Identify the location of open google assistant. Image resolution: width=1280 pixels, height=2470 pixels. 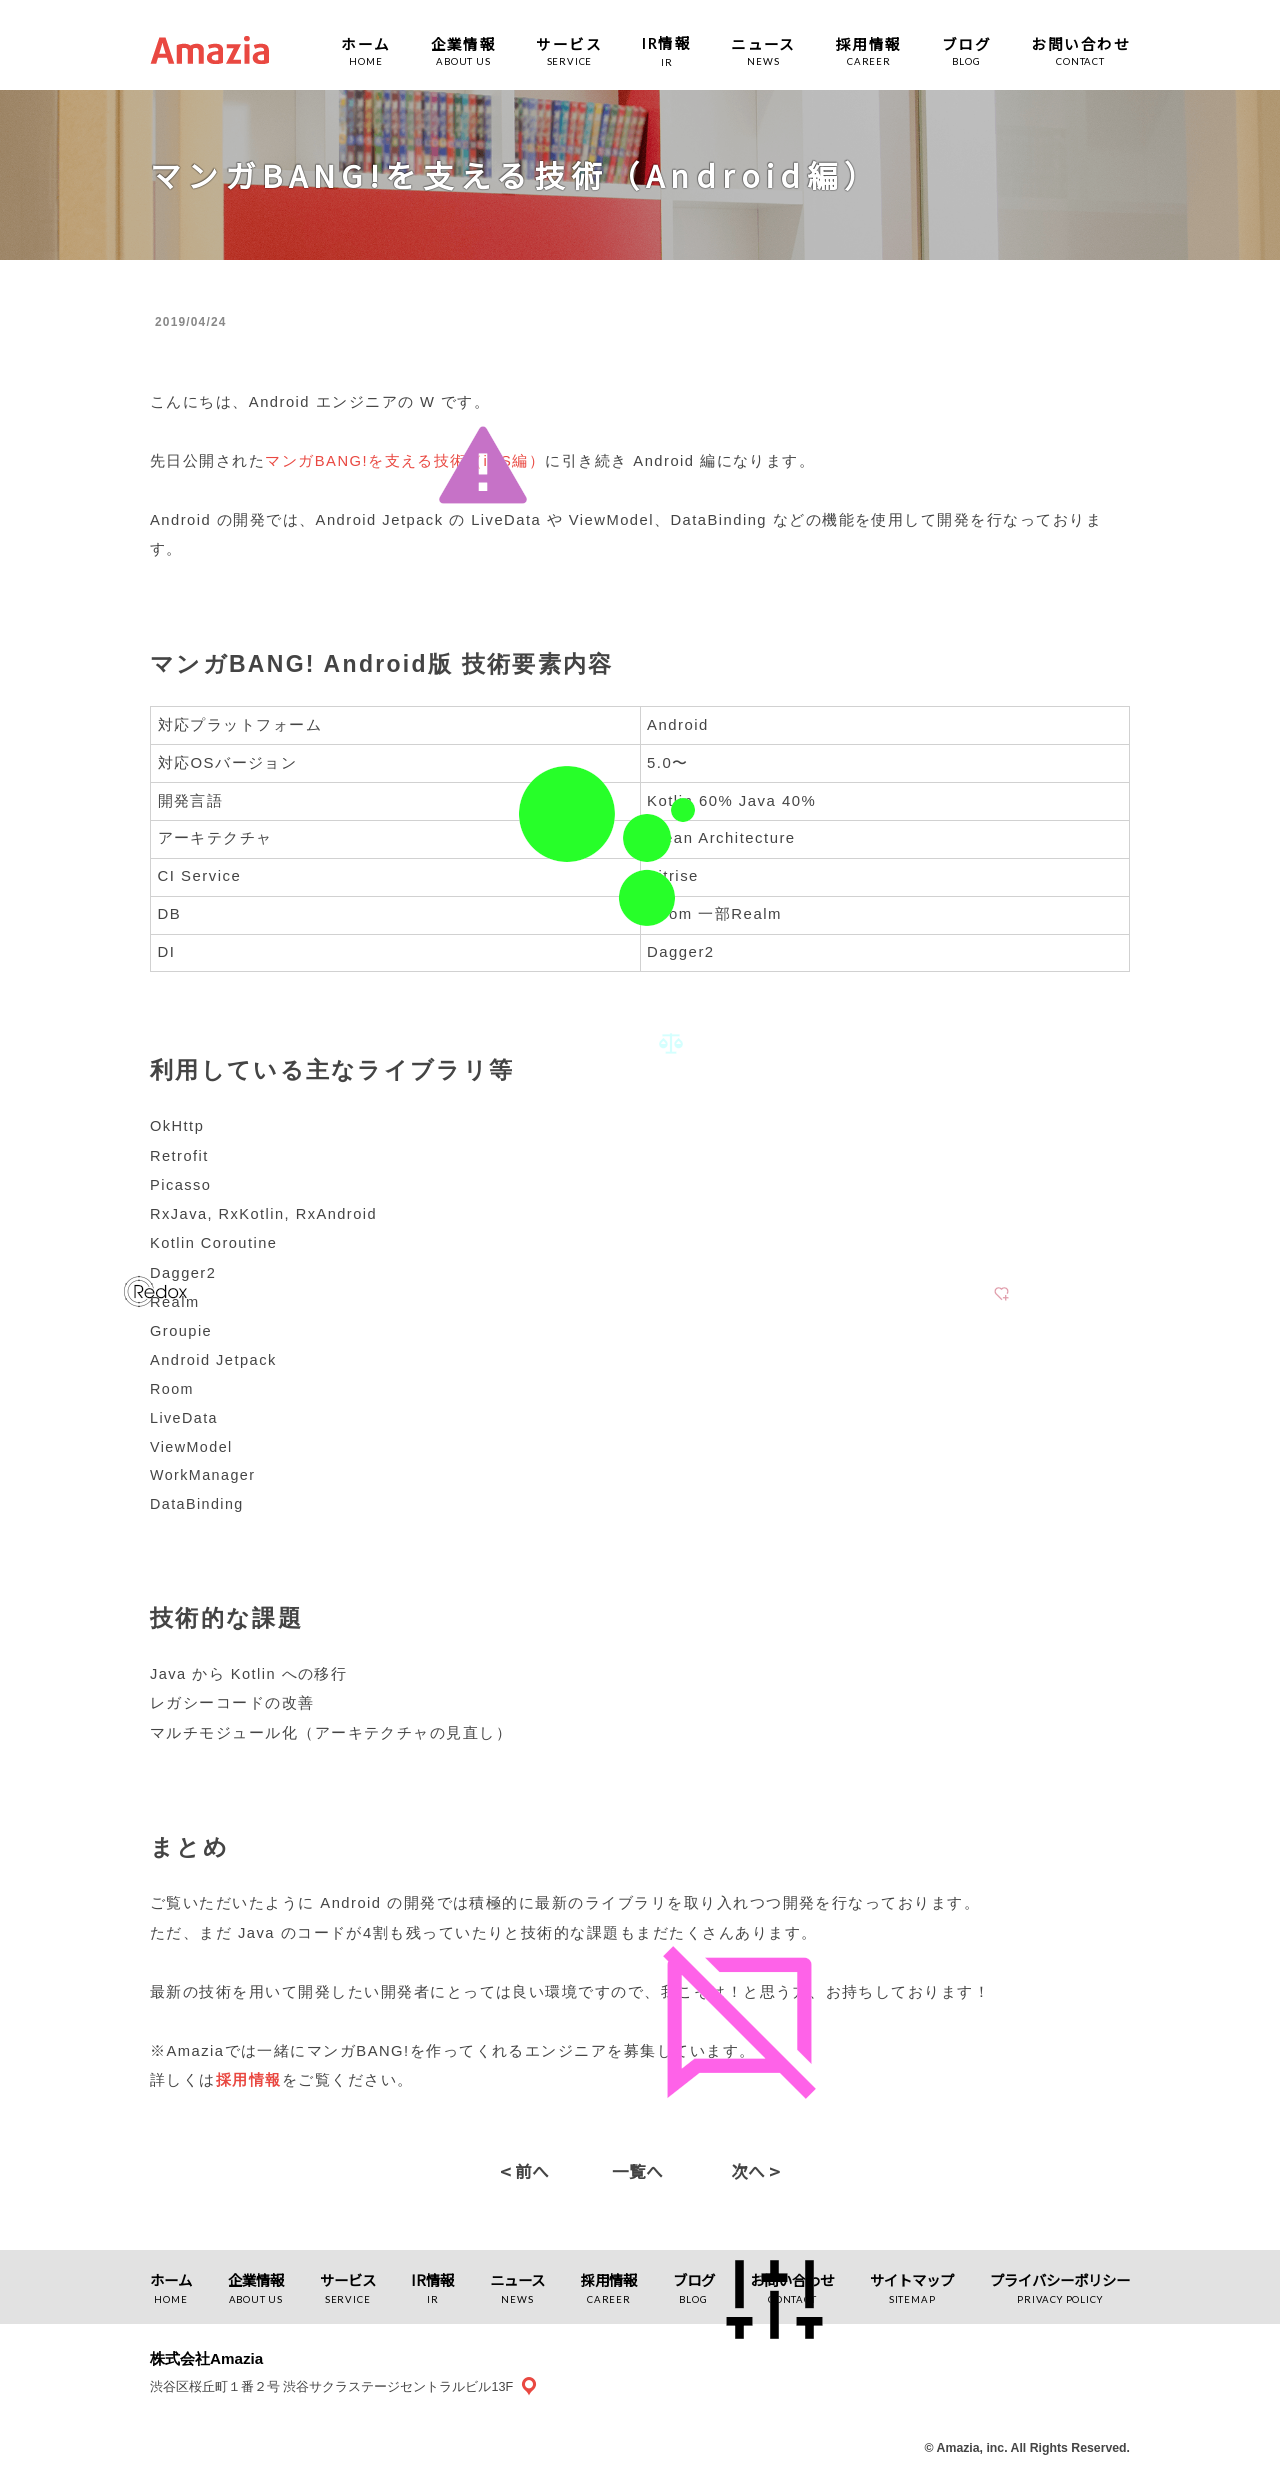
(607, 846).